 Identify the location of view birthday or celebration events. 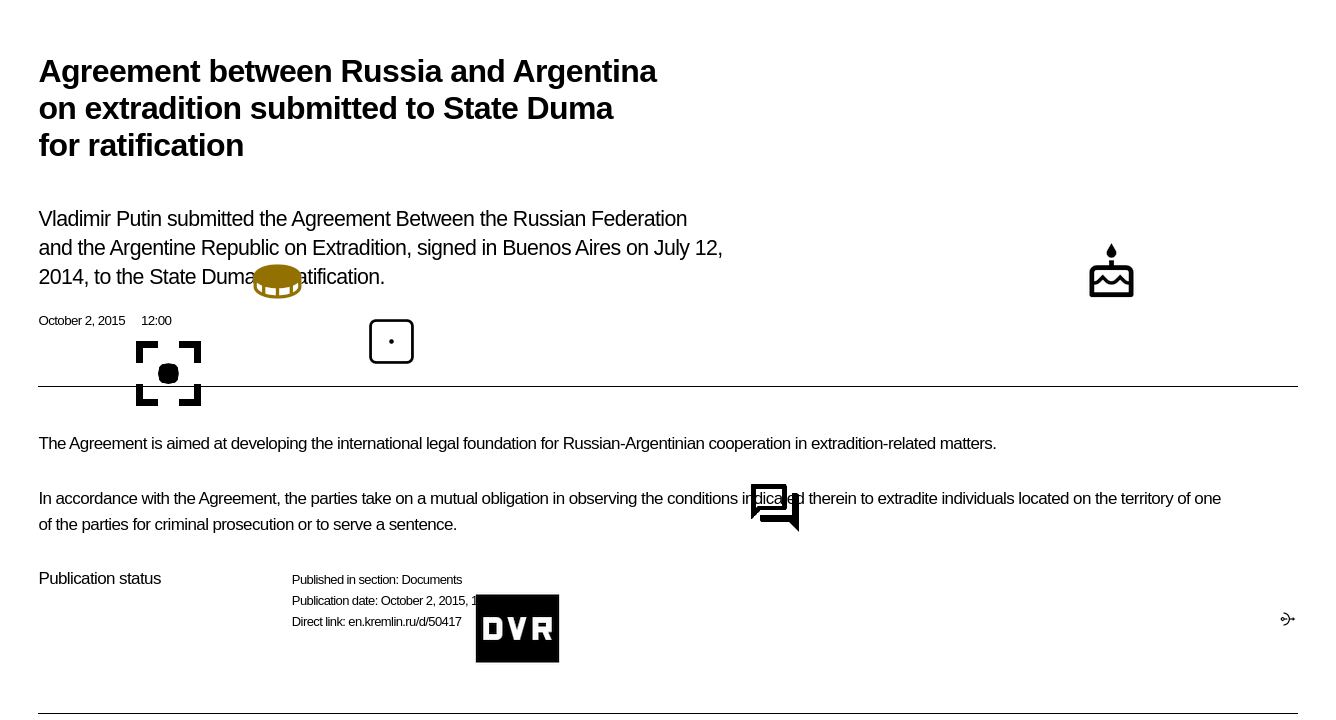
(1111, 272).